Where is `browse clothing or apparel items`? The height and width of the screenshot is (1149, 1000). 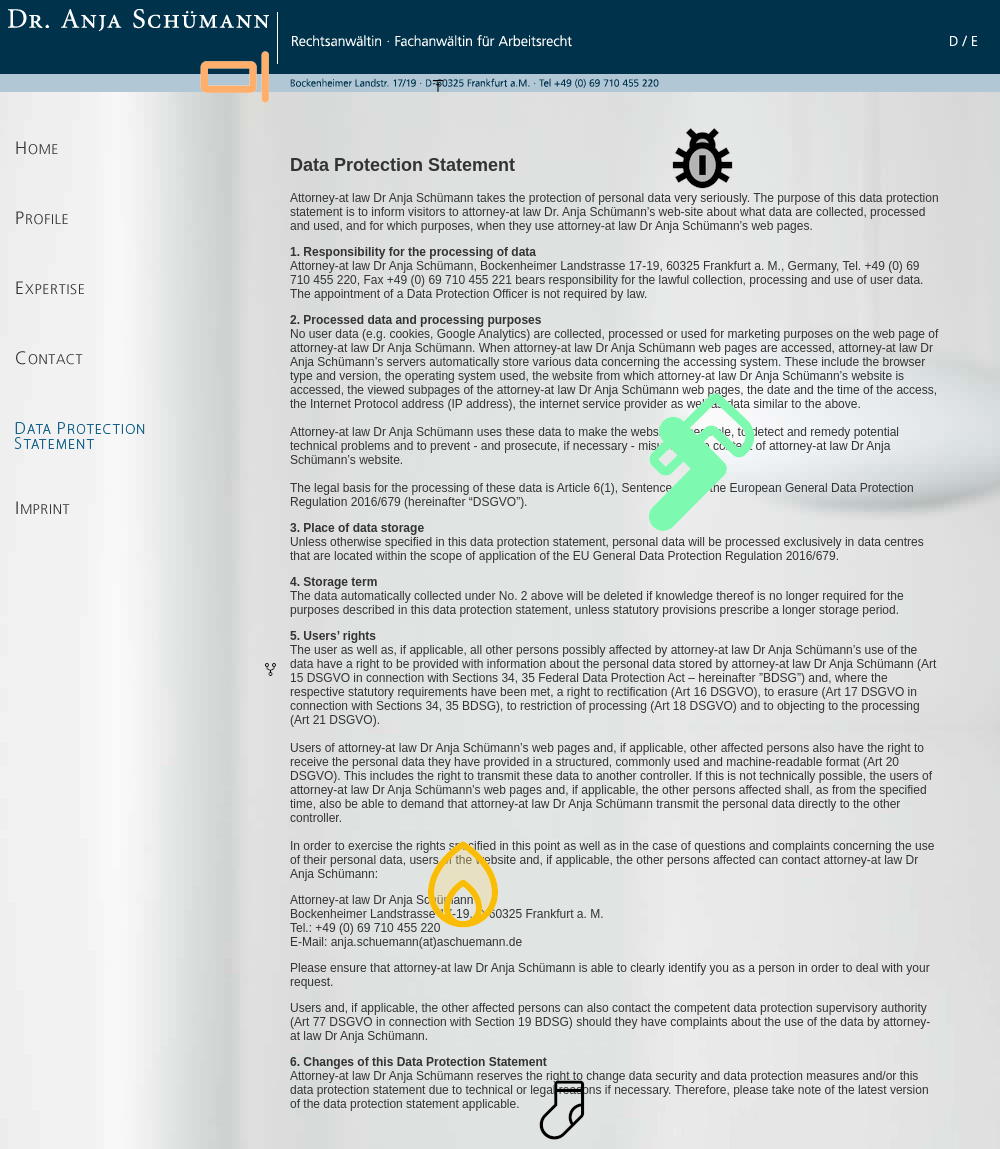 browse clothing or apparel items is located at coordinates (564, 1109).